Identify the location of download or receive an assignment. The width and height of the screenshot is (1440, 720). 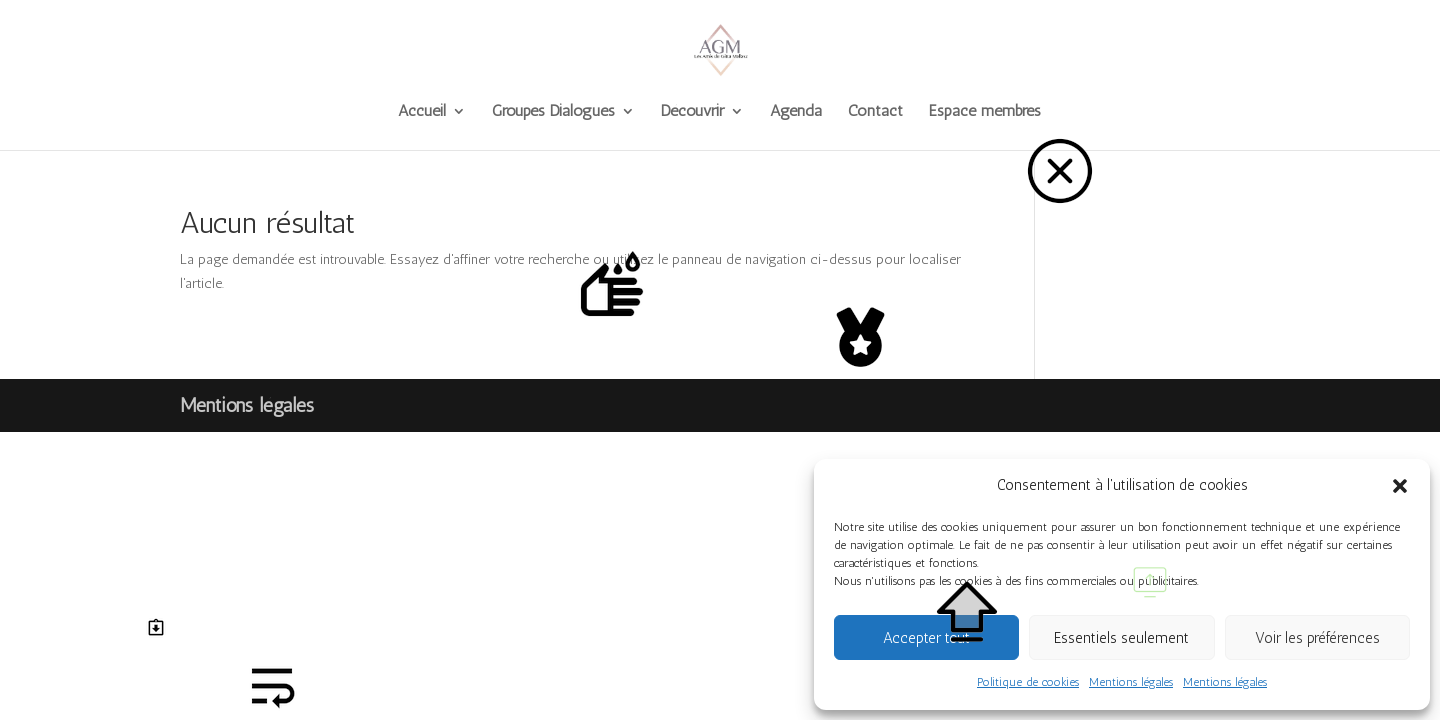
(156, 628).